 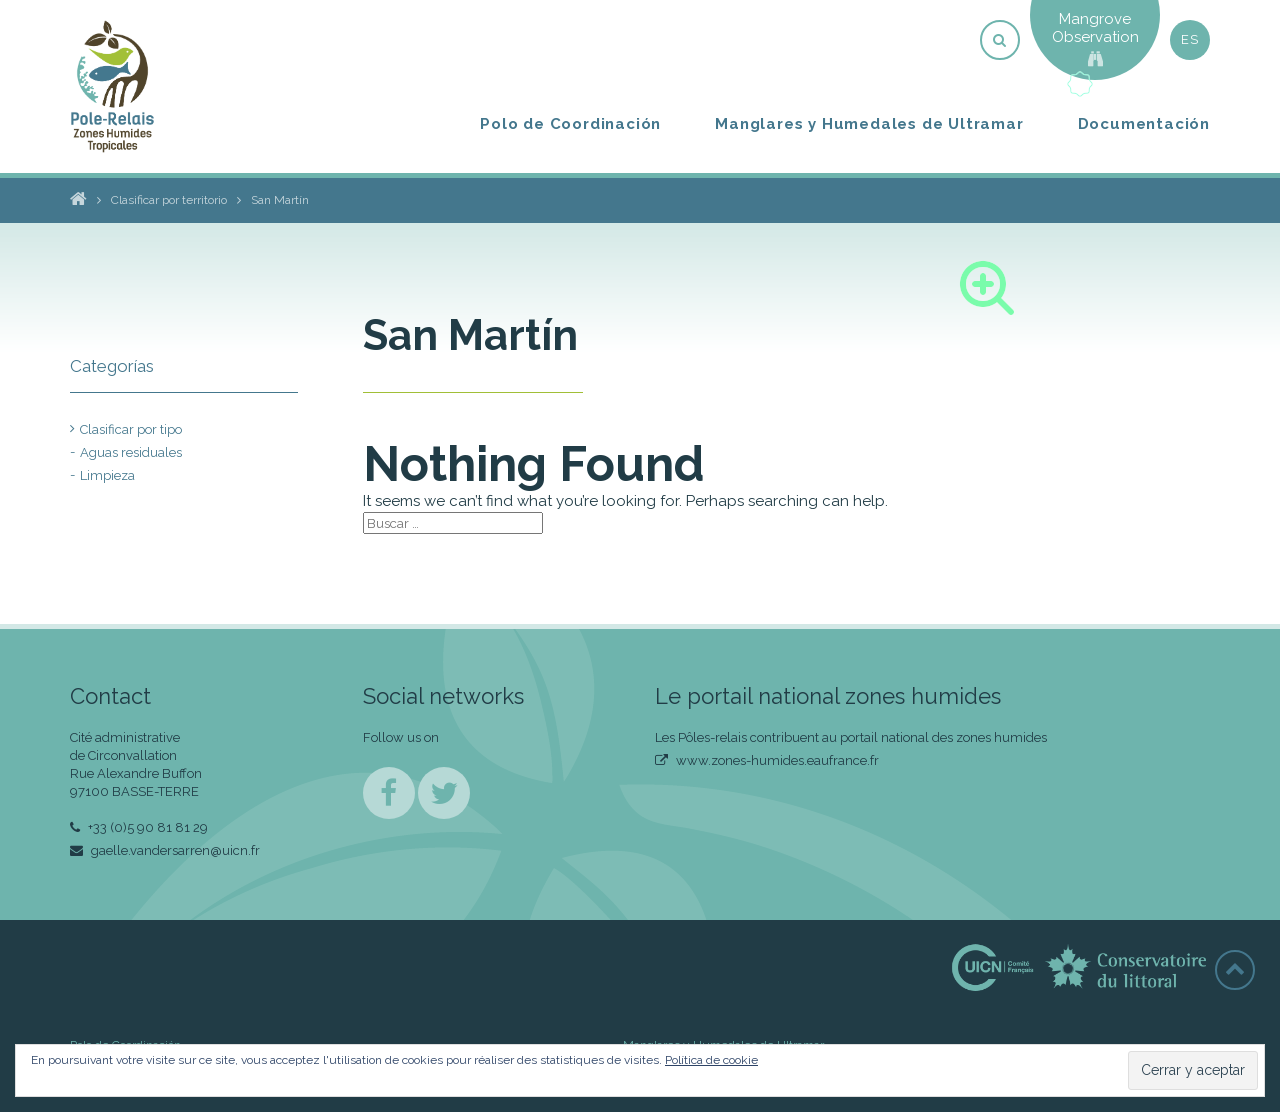 What do you see at coordinates (1080, 84) in the screenshot?
I see `indicates a badge or certification status` at bounding box center [1080, 84].